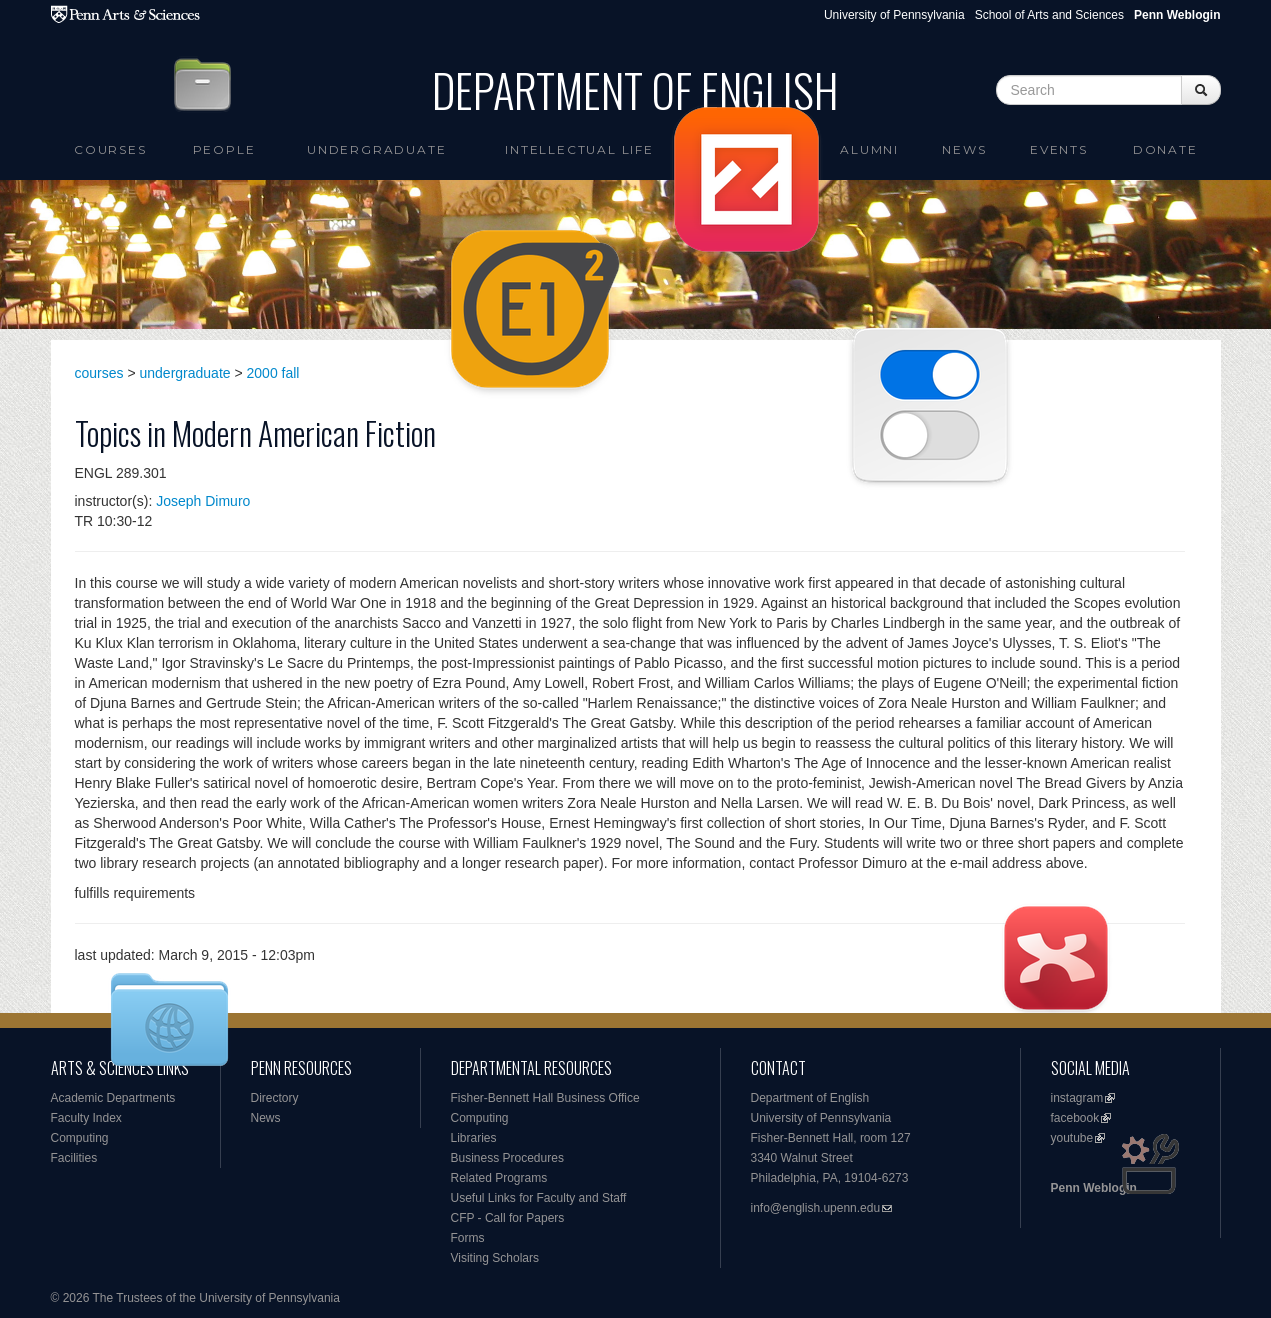  Describe the element at coordinates (746, 179) in the screenshot. I see `open Zrythm digital audio workstation` at that location.